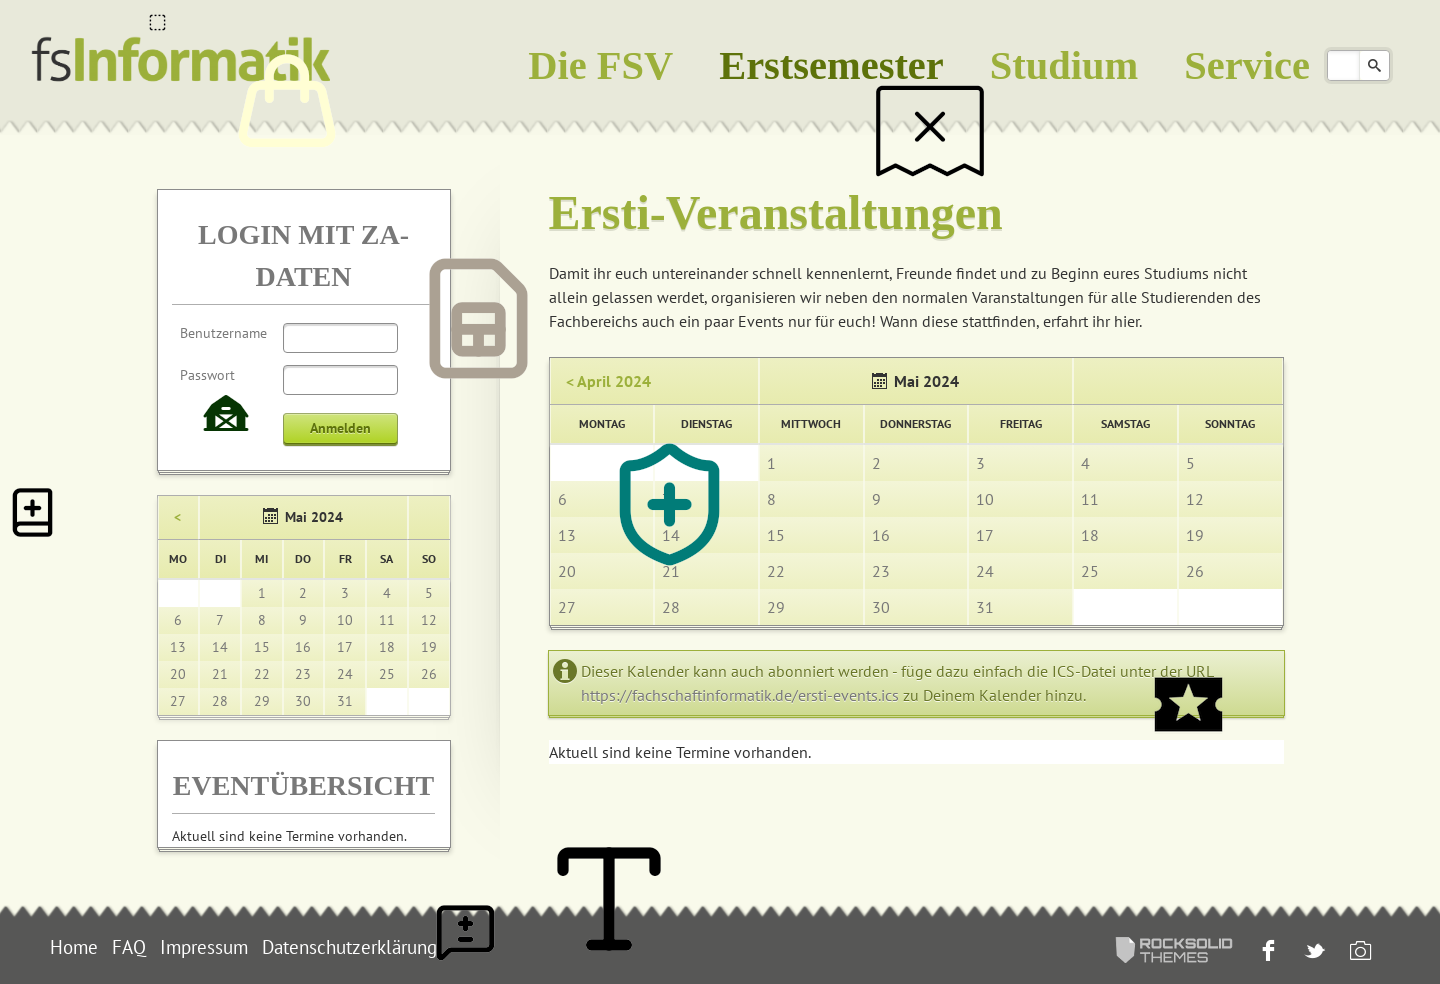 Image resolution: width=1440 pixels, height=984 pixels. Describe the element at coordinates (226, 416) in the screenshot. I see `access farm or agricultural settings` at that location.